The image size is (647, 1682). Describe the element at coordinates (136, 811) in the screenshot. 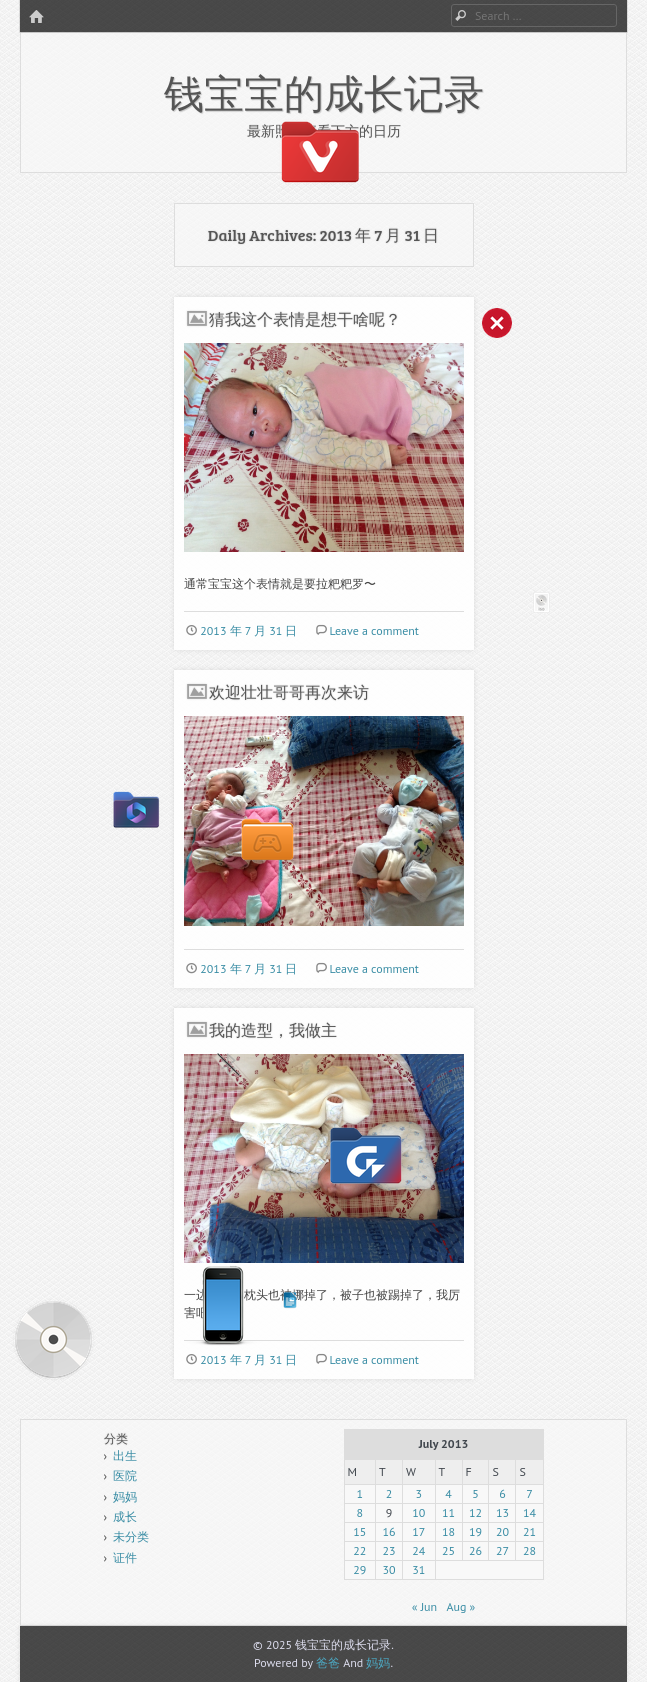

I see `open microsoft 365 files folder` at that location.